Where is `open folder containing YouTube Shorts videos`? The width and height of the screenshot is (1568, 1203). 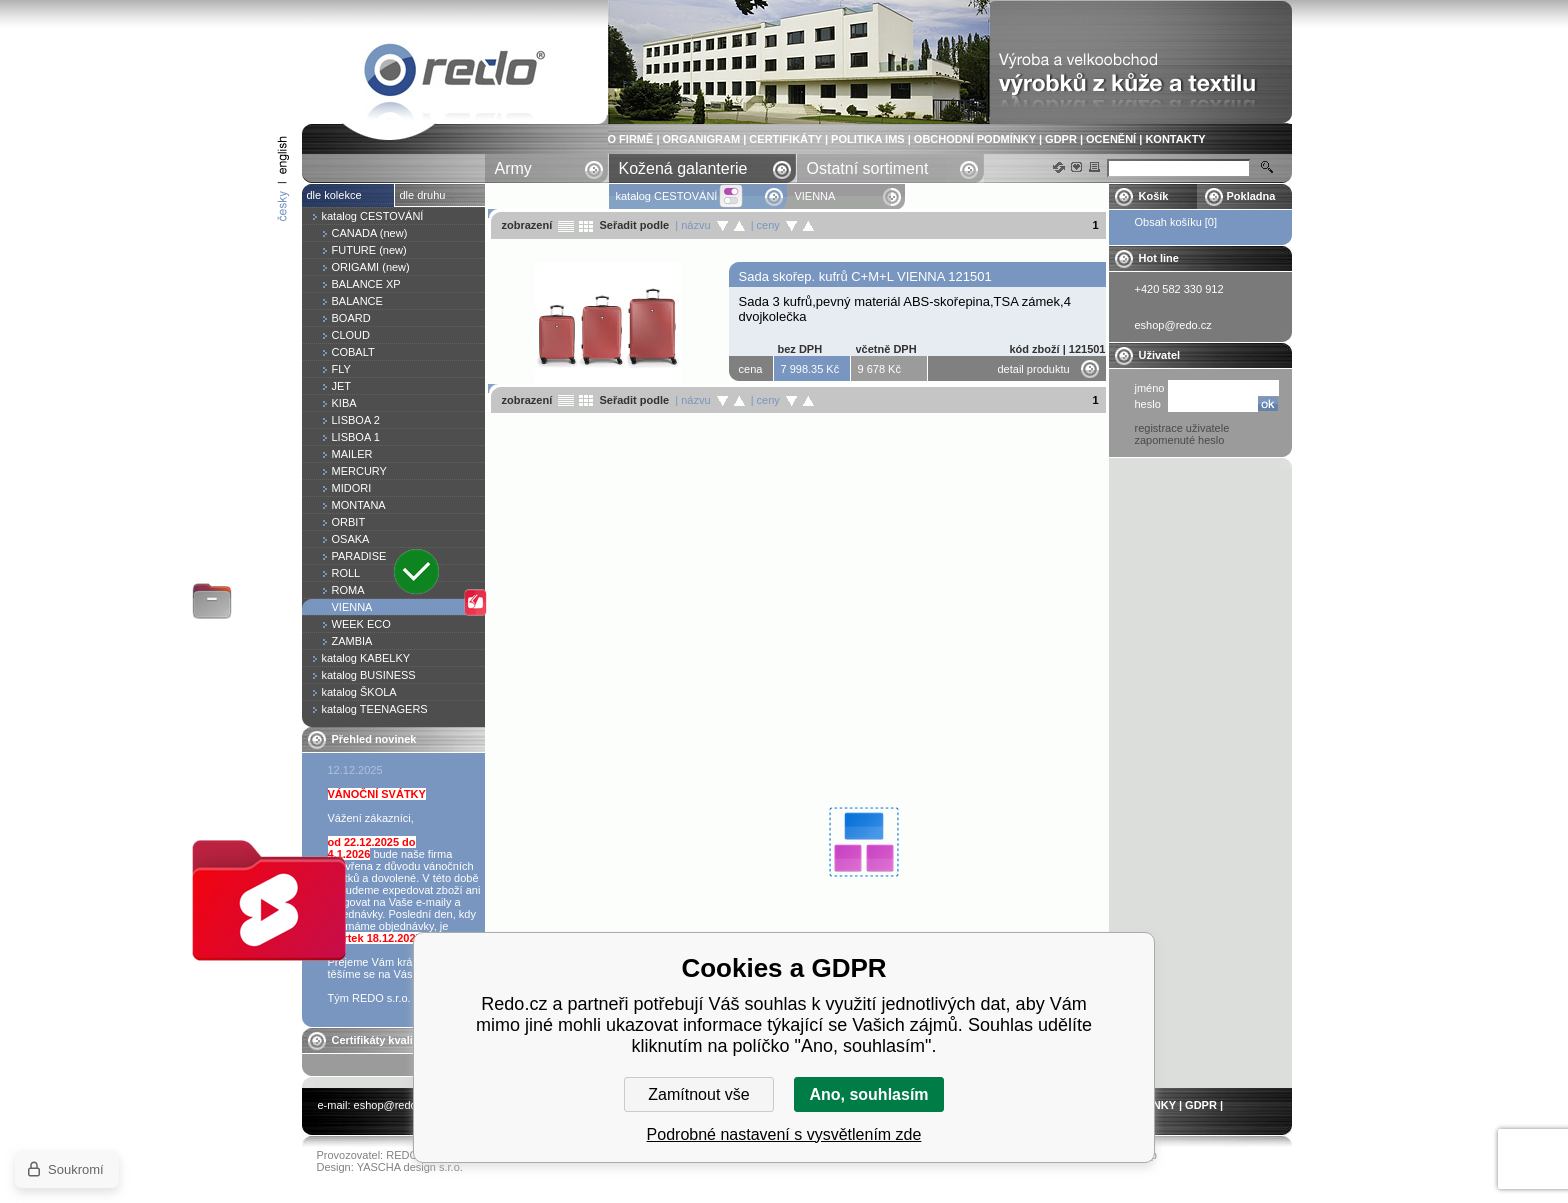 open folder containing YouTube Shorts videos is located at coordinates (268, 904).